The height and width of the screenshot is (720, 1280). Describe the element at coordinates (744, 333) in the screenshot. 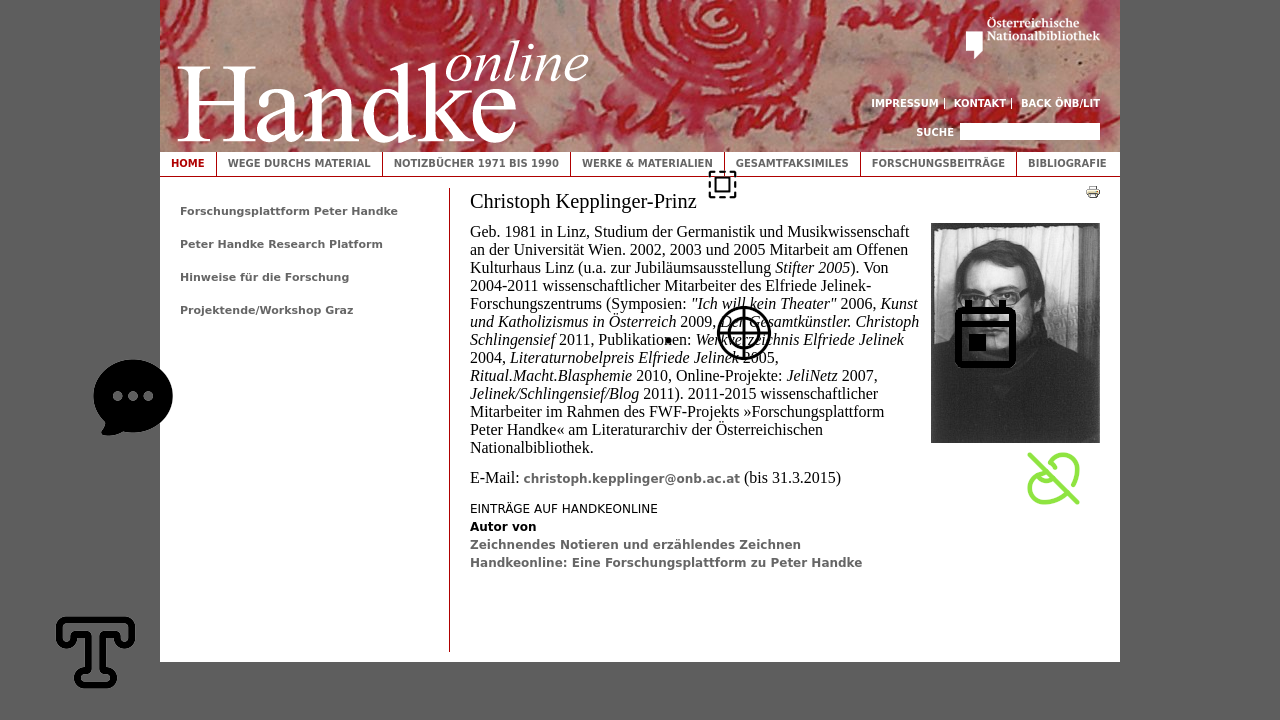

I see `view polar chart data` at that location.